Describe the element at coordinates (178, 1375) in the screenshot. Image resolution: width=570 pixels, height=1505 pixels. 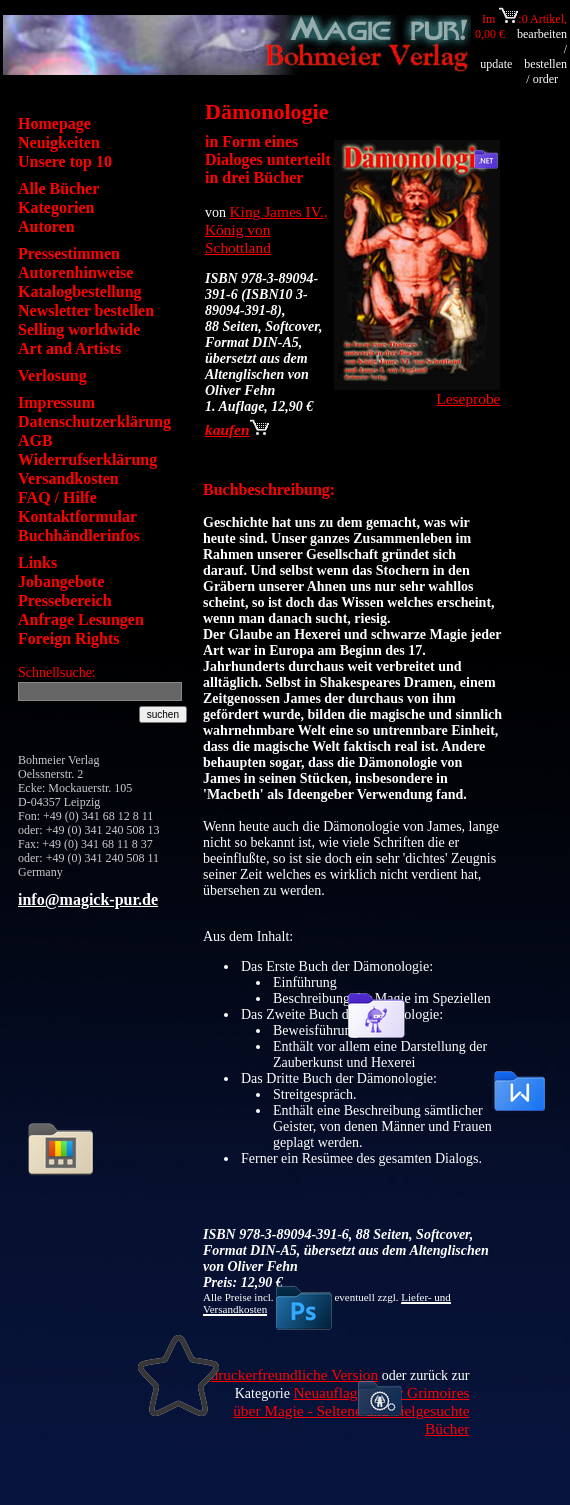
I see `access your favorites` at that location.